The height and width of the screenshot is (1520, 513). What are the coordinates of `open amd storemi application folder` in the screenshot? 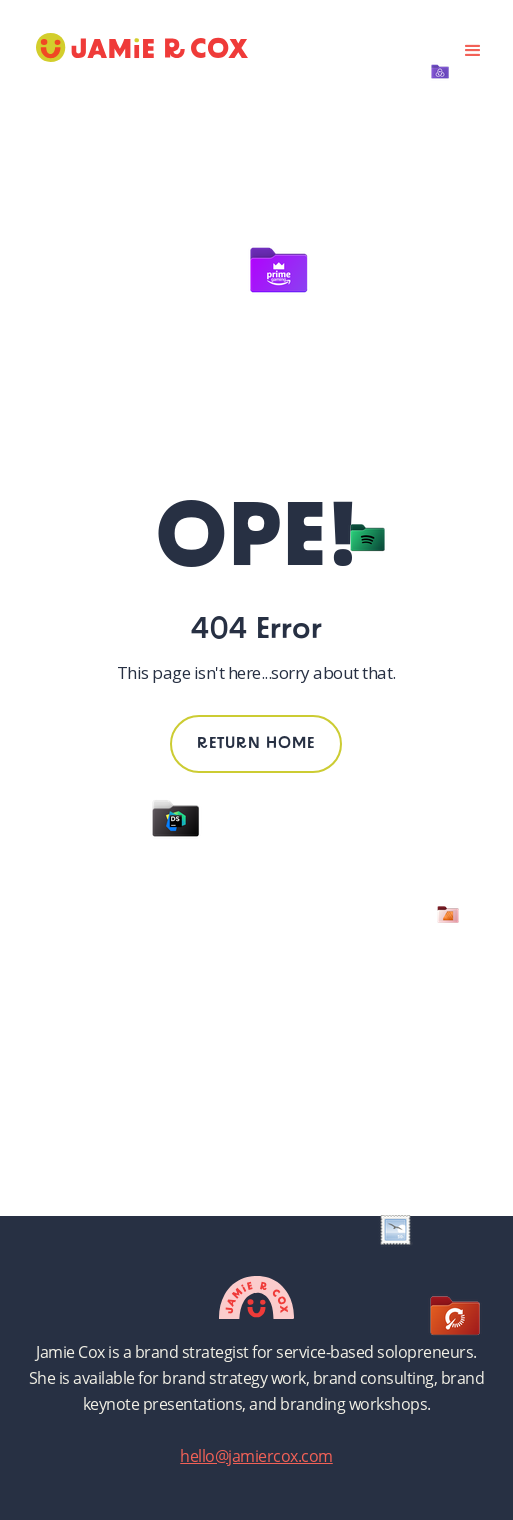 It's located at (455, 1317).